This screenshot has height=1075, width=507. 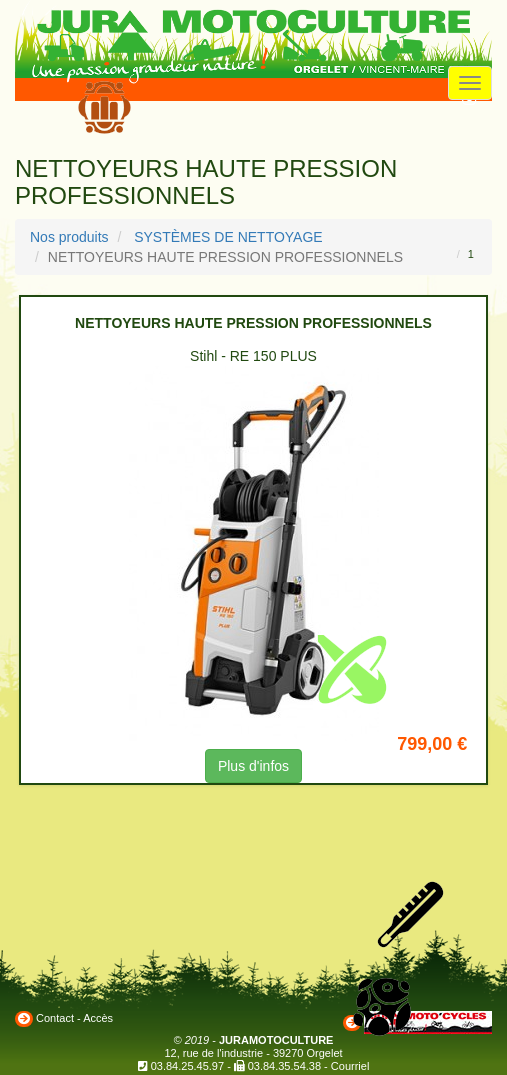 I want to click on check body temperature or health status, so click(x=410, y=914).